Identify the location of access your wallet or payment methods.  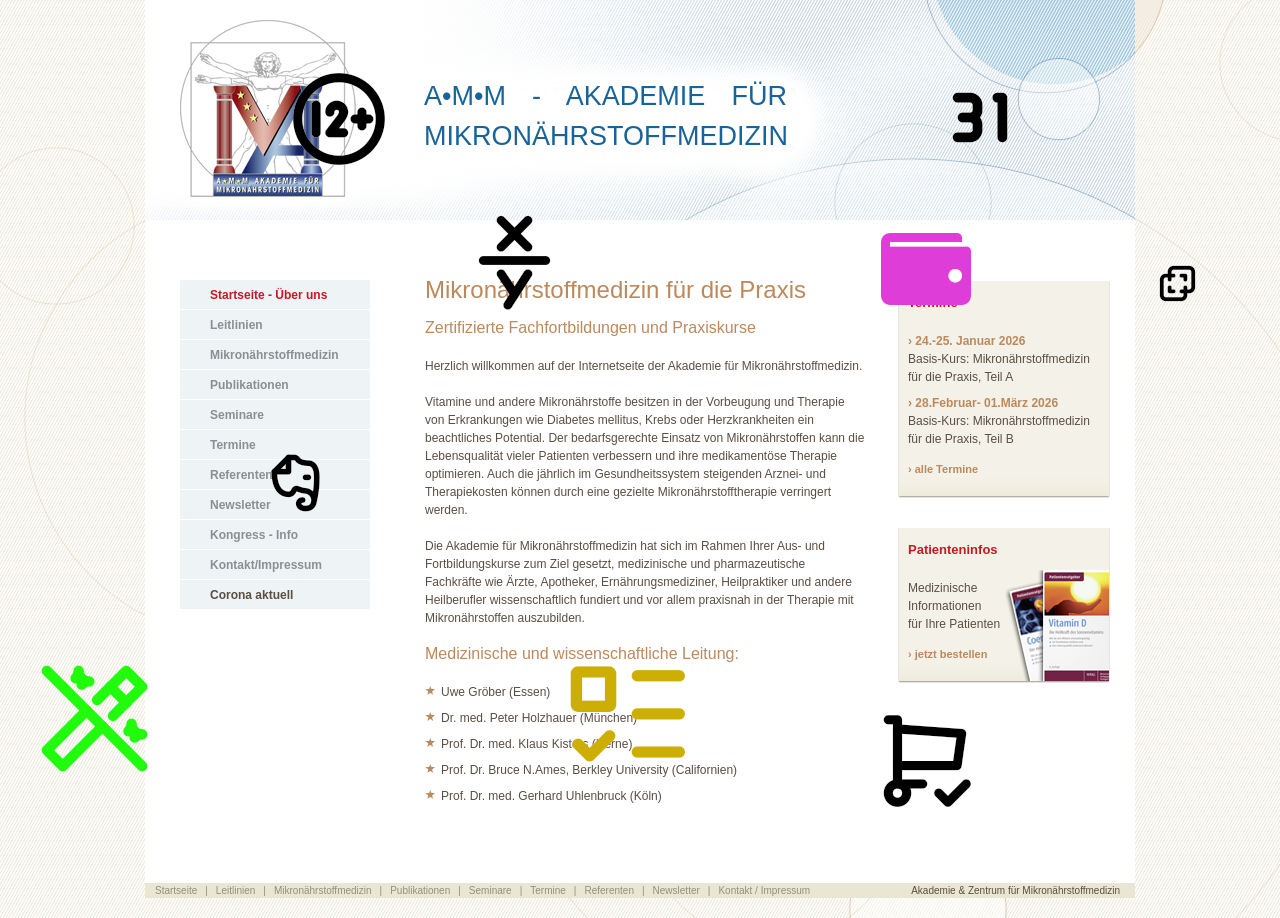
(926, 269).